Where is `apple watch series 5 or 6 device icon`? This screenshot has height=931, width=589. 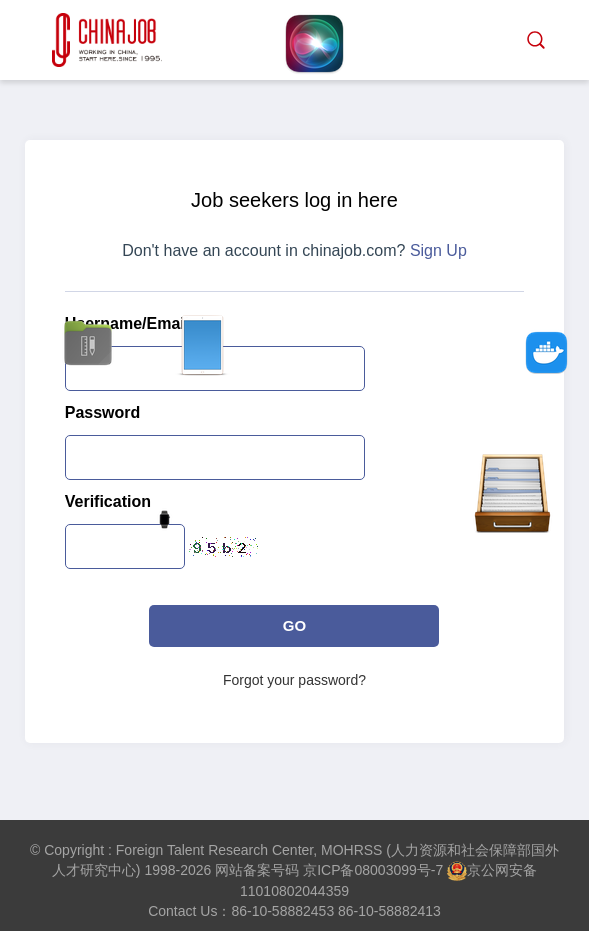
apple watch series 5 or 6 device icon is located at coordinates (164, 519).